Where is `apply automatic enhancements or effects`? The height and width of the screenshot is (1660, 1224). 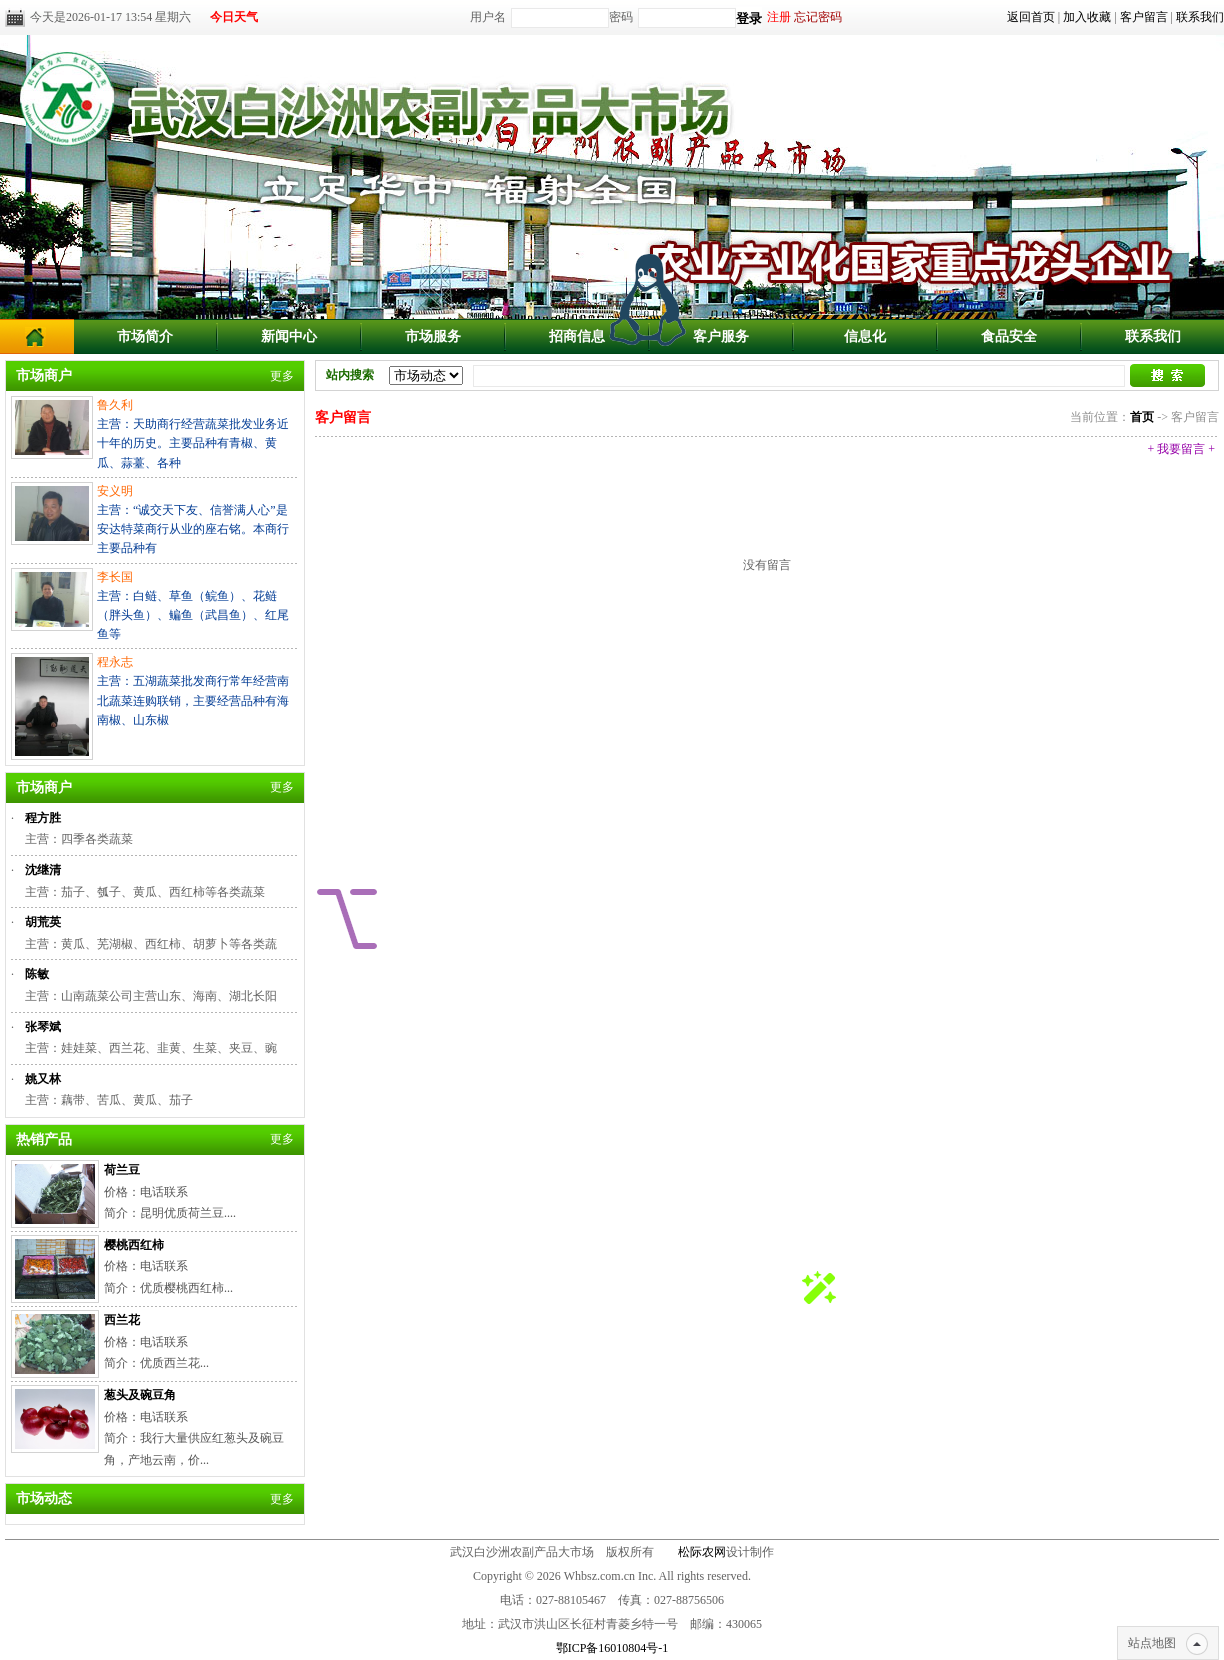
apply automatic enhancements or effects is located at coordinates (819, 1288).